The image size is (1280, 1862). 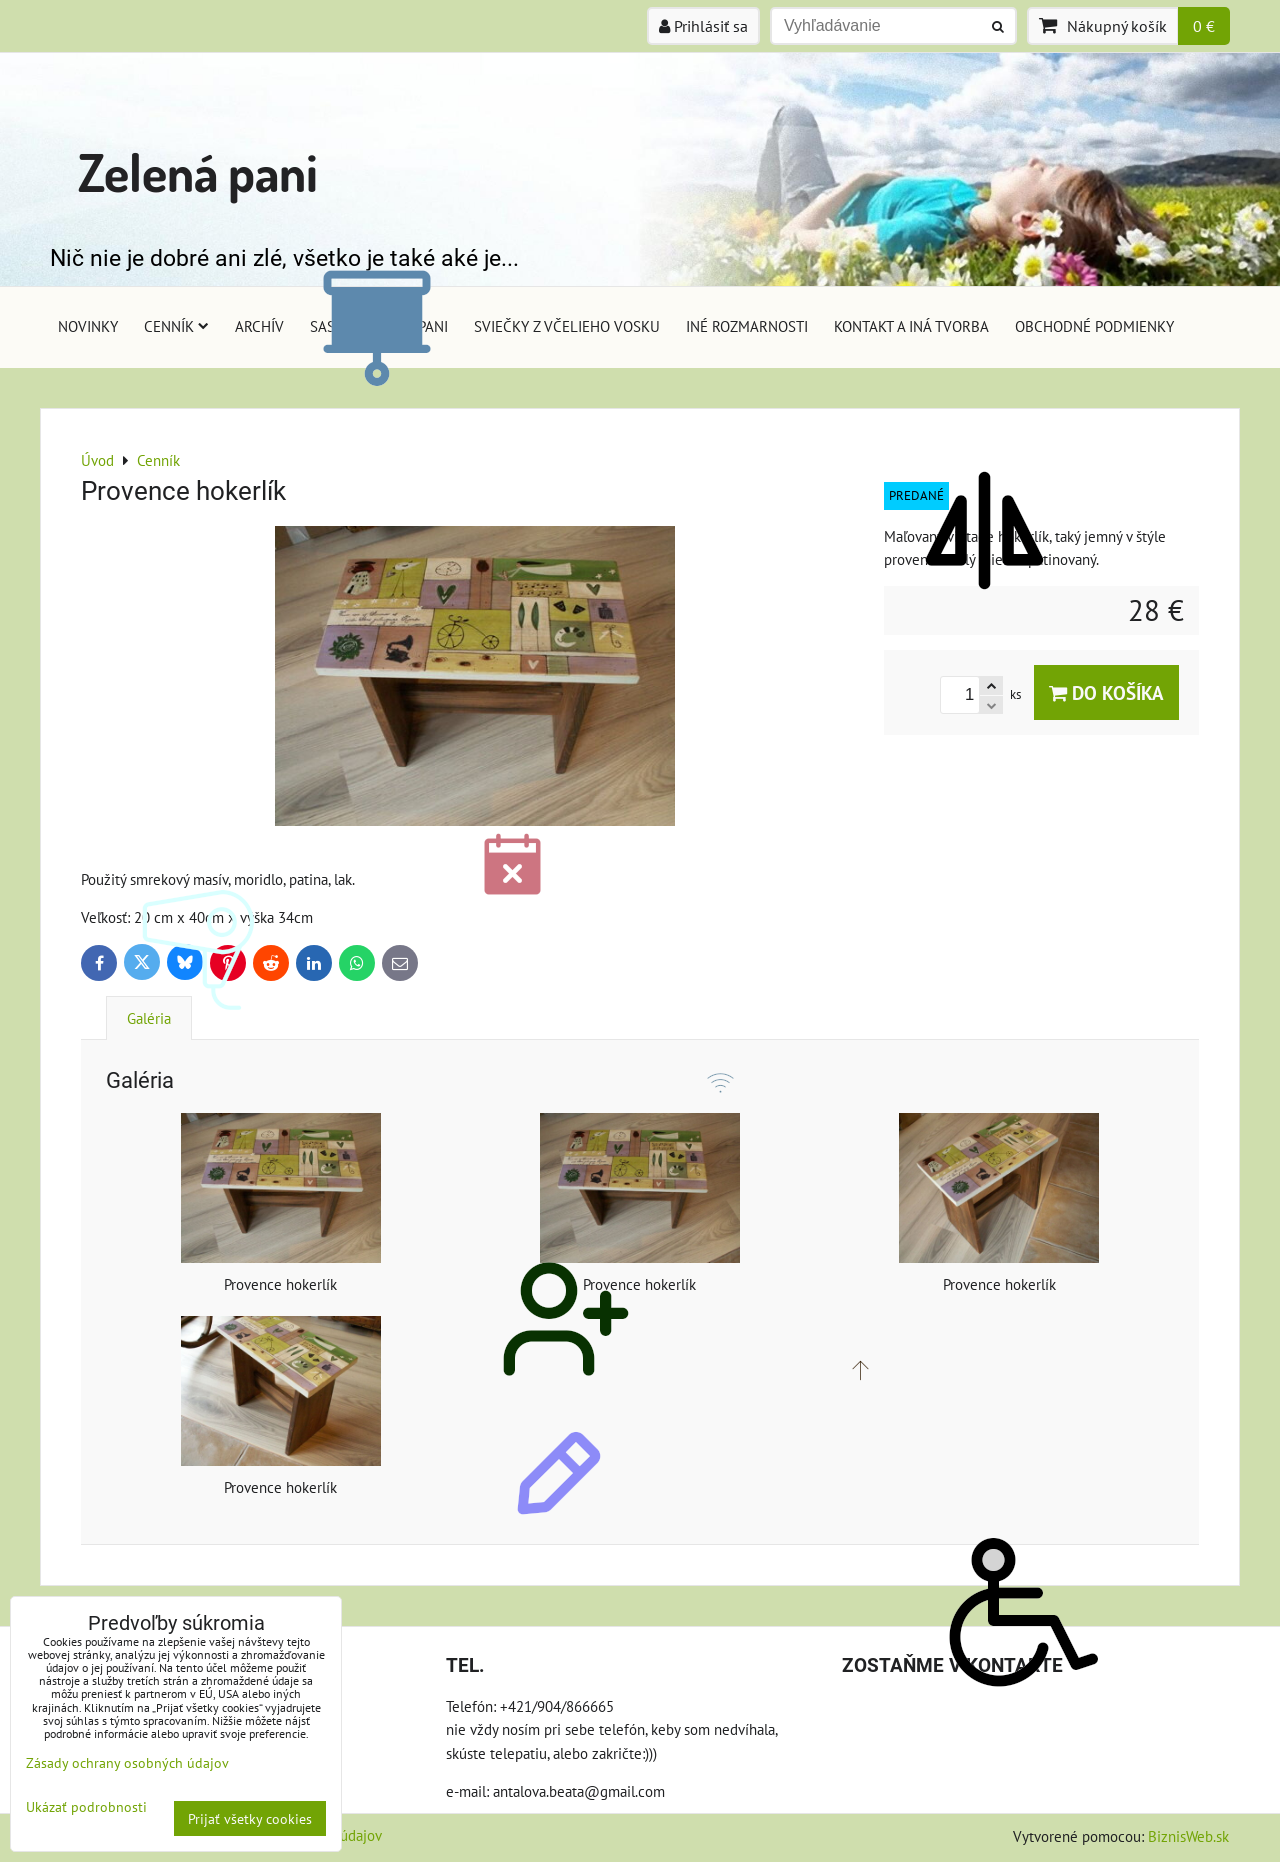 I want to click on add a new contact or friend, so click(x=566, y=1319).